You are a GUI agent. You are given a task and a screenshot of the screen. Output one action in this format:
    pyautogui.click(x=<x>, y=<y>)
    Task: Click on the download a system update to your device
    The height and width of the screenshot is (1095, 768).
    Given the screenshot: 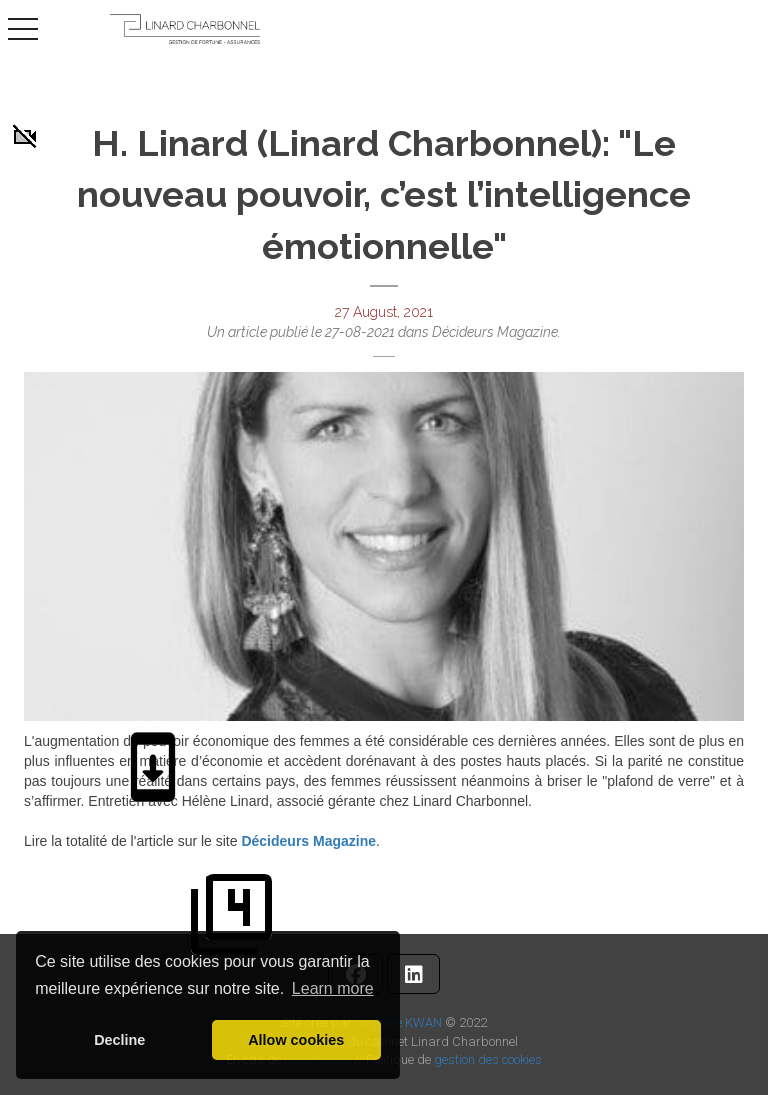 What is the action you would take?
    pyautogui.click(x=153, y=767)
    